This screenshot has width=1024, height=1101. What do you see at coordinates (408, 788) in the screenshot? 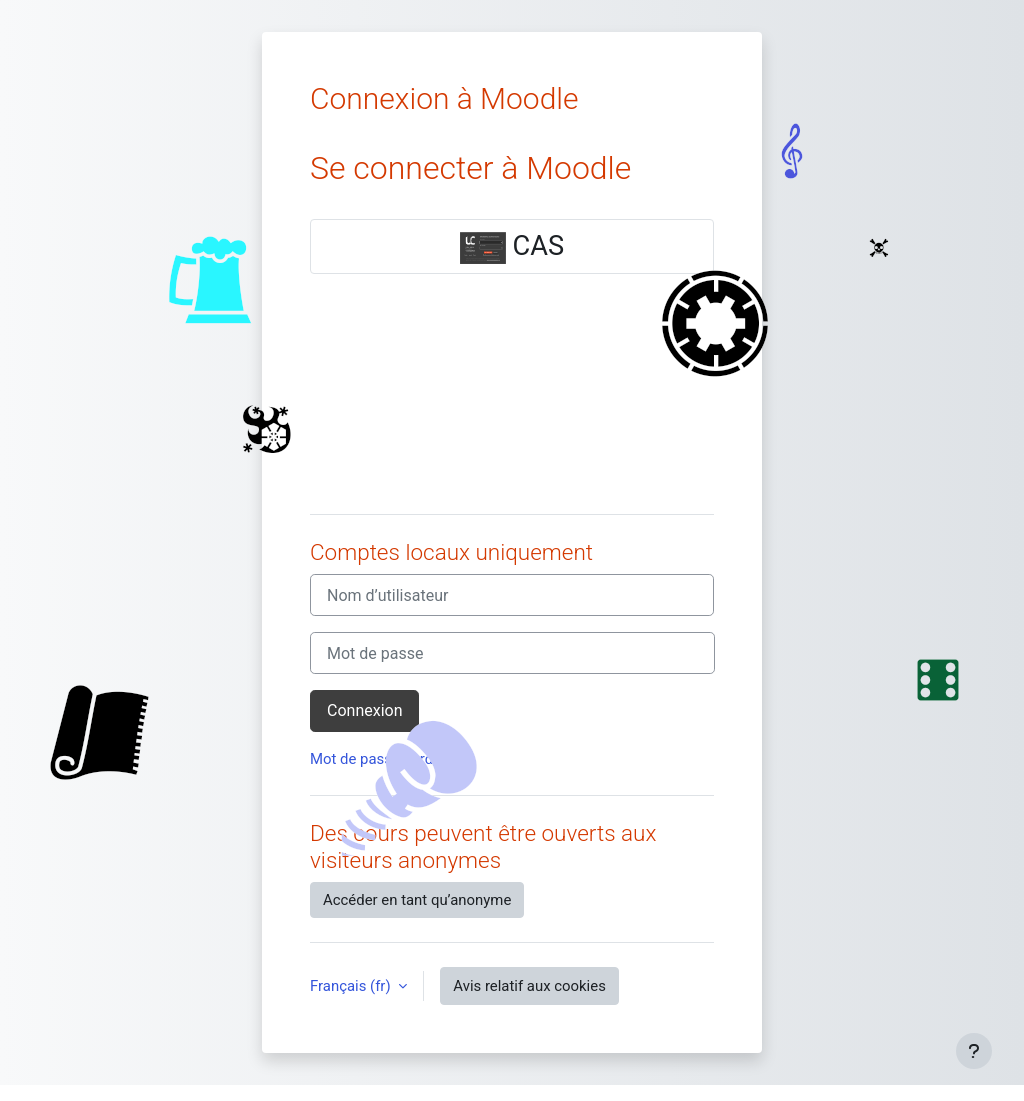
I see `spring-loaded boxing glove or punch gag` at bounding box center [408, 788].